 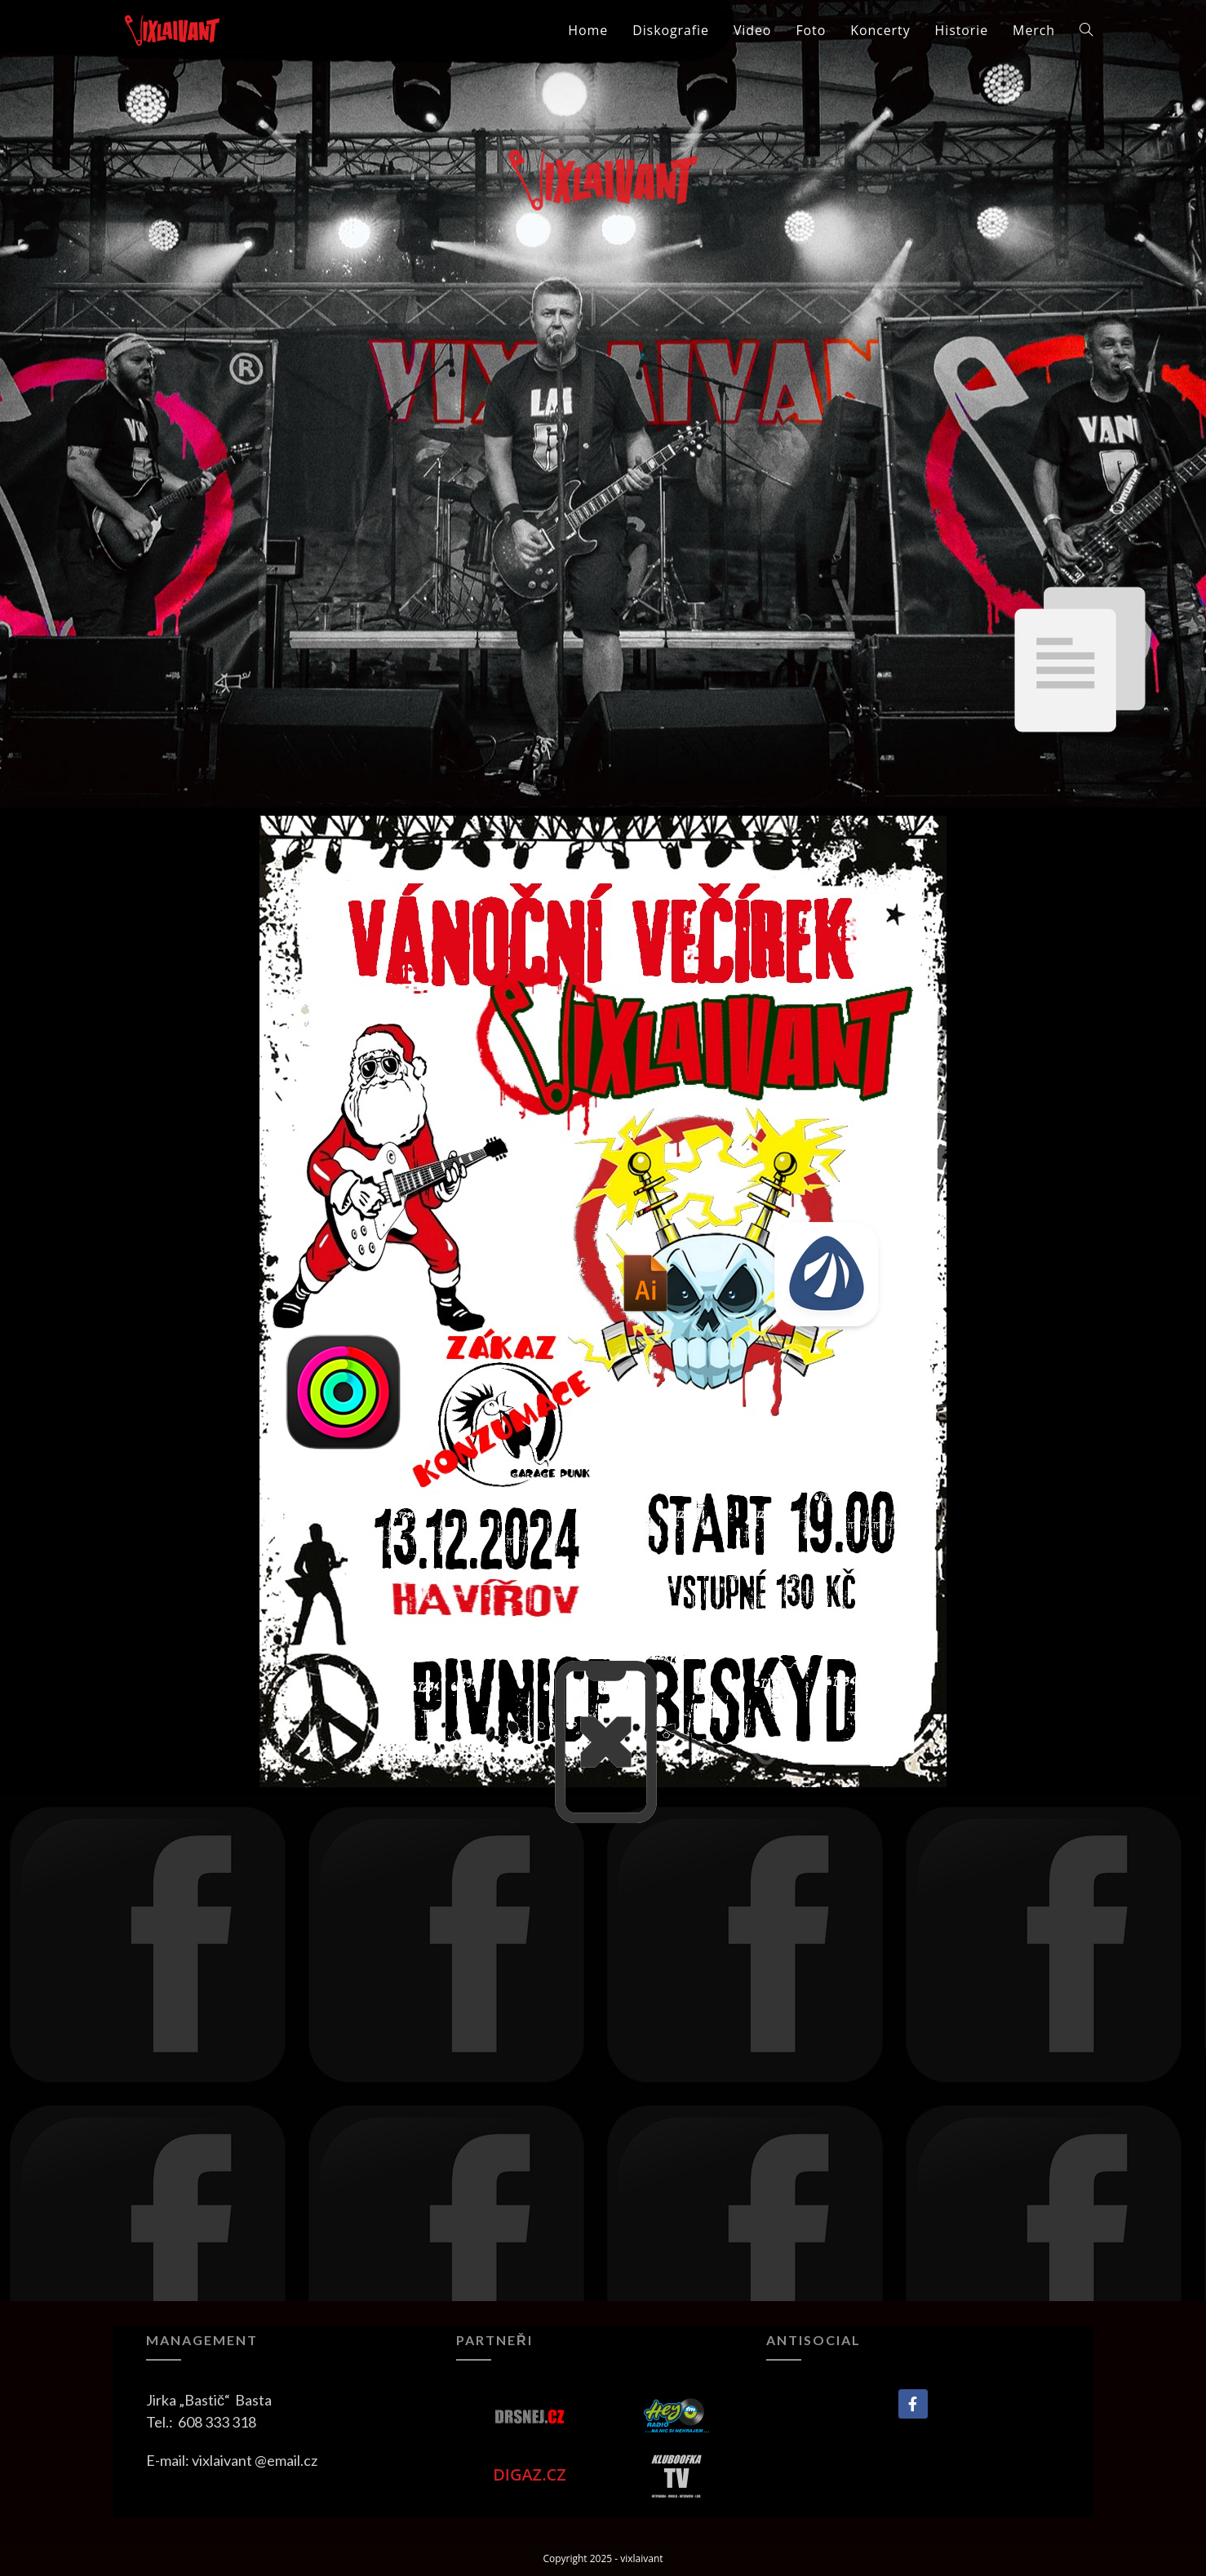 I want to click on disconnect or unlink a paired device, so click(x=605, y=1742).